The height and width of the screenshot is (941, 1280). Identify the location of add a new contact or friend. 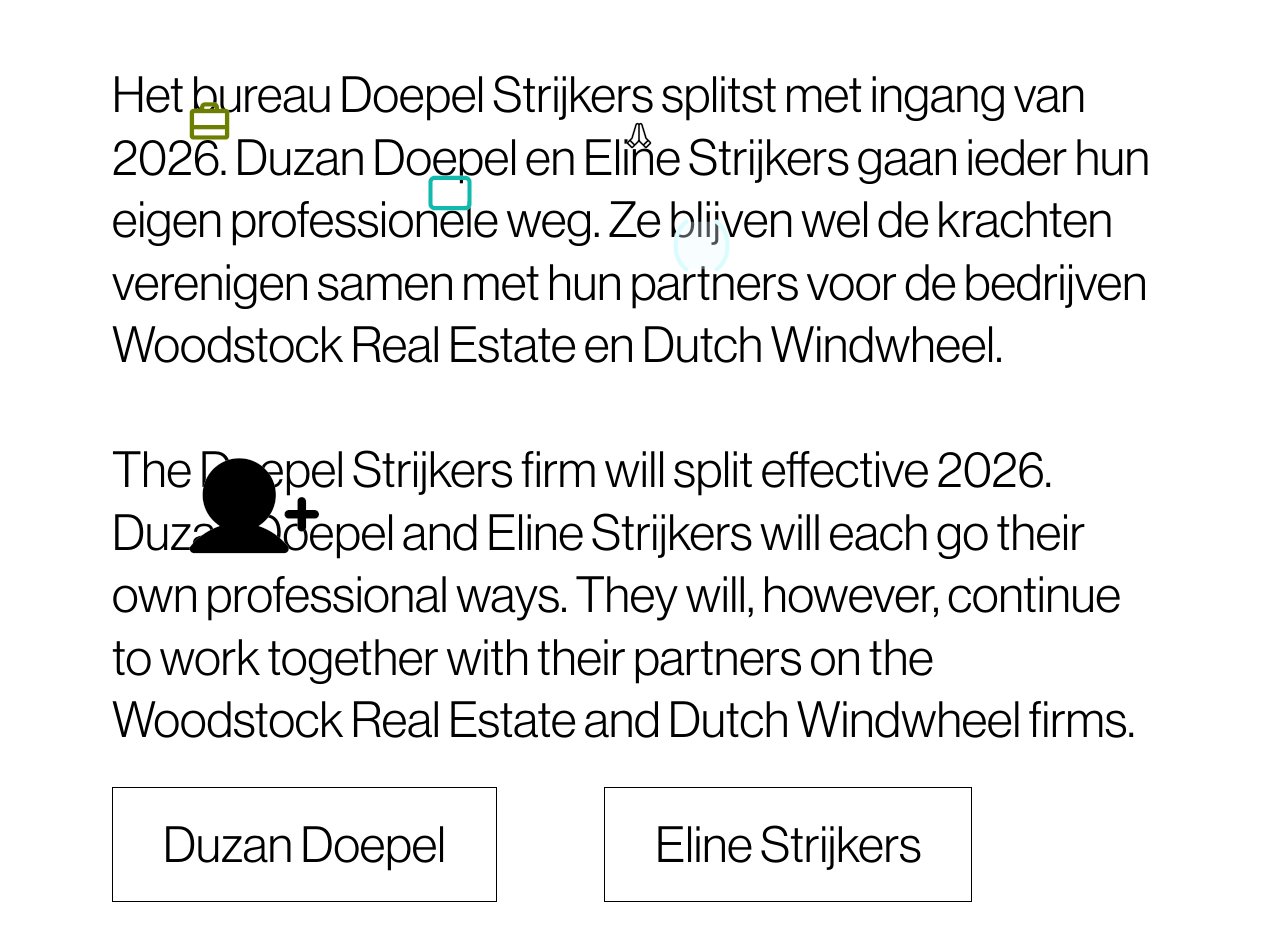
(250, 510).